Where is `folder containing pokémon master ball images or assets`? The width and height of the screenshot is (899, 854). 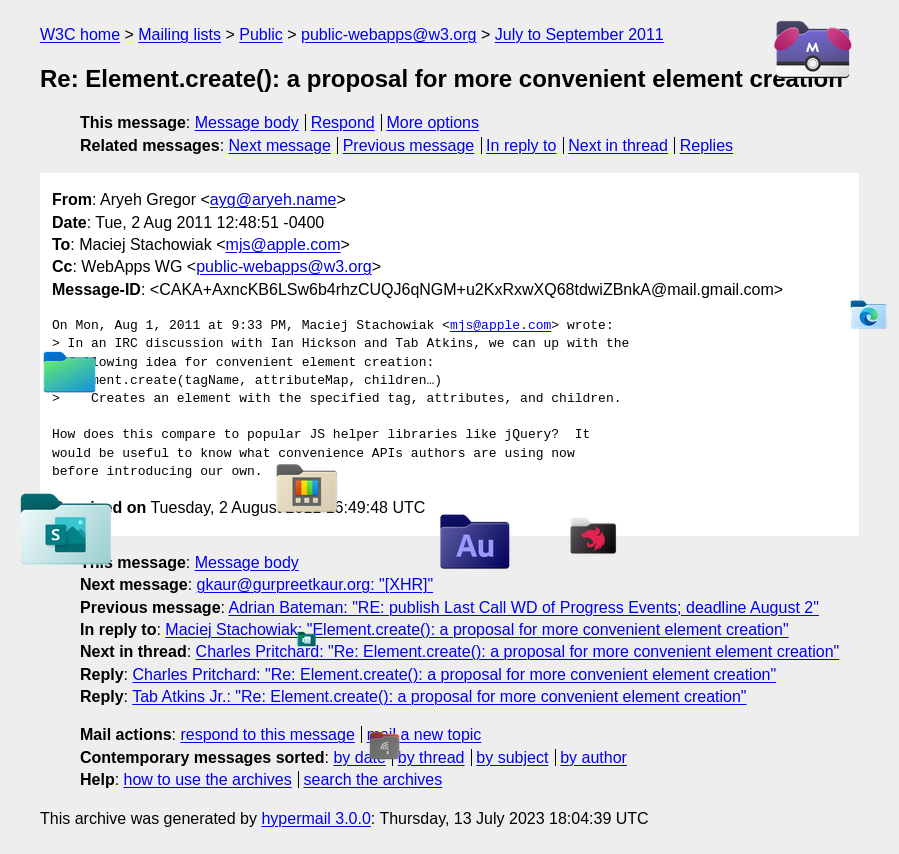
folder containing pokémon master ball images or assets is located at coordinates (812, 51).